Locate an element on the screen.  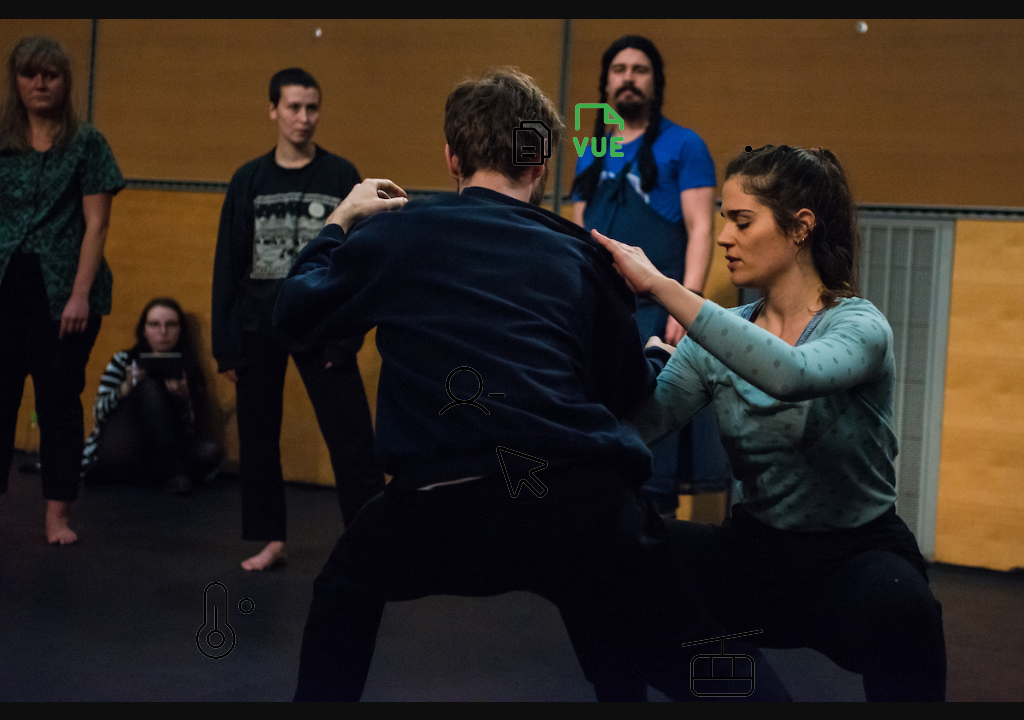
access cable car or gondola transit options is located at coordinates (722, 664).